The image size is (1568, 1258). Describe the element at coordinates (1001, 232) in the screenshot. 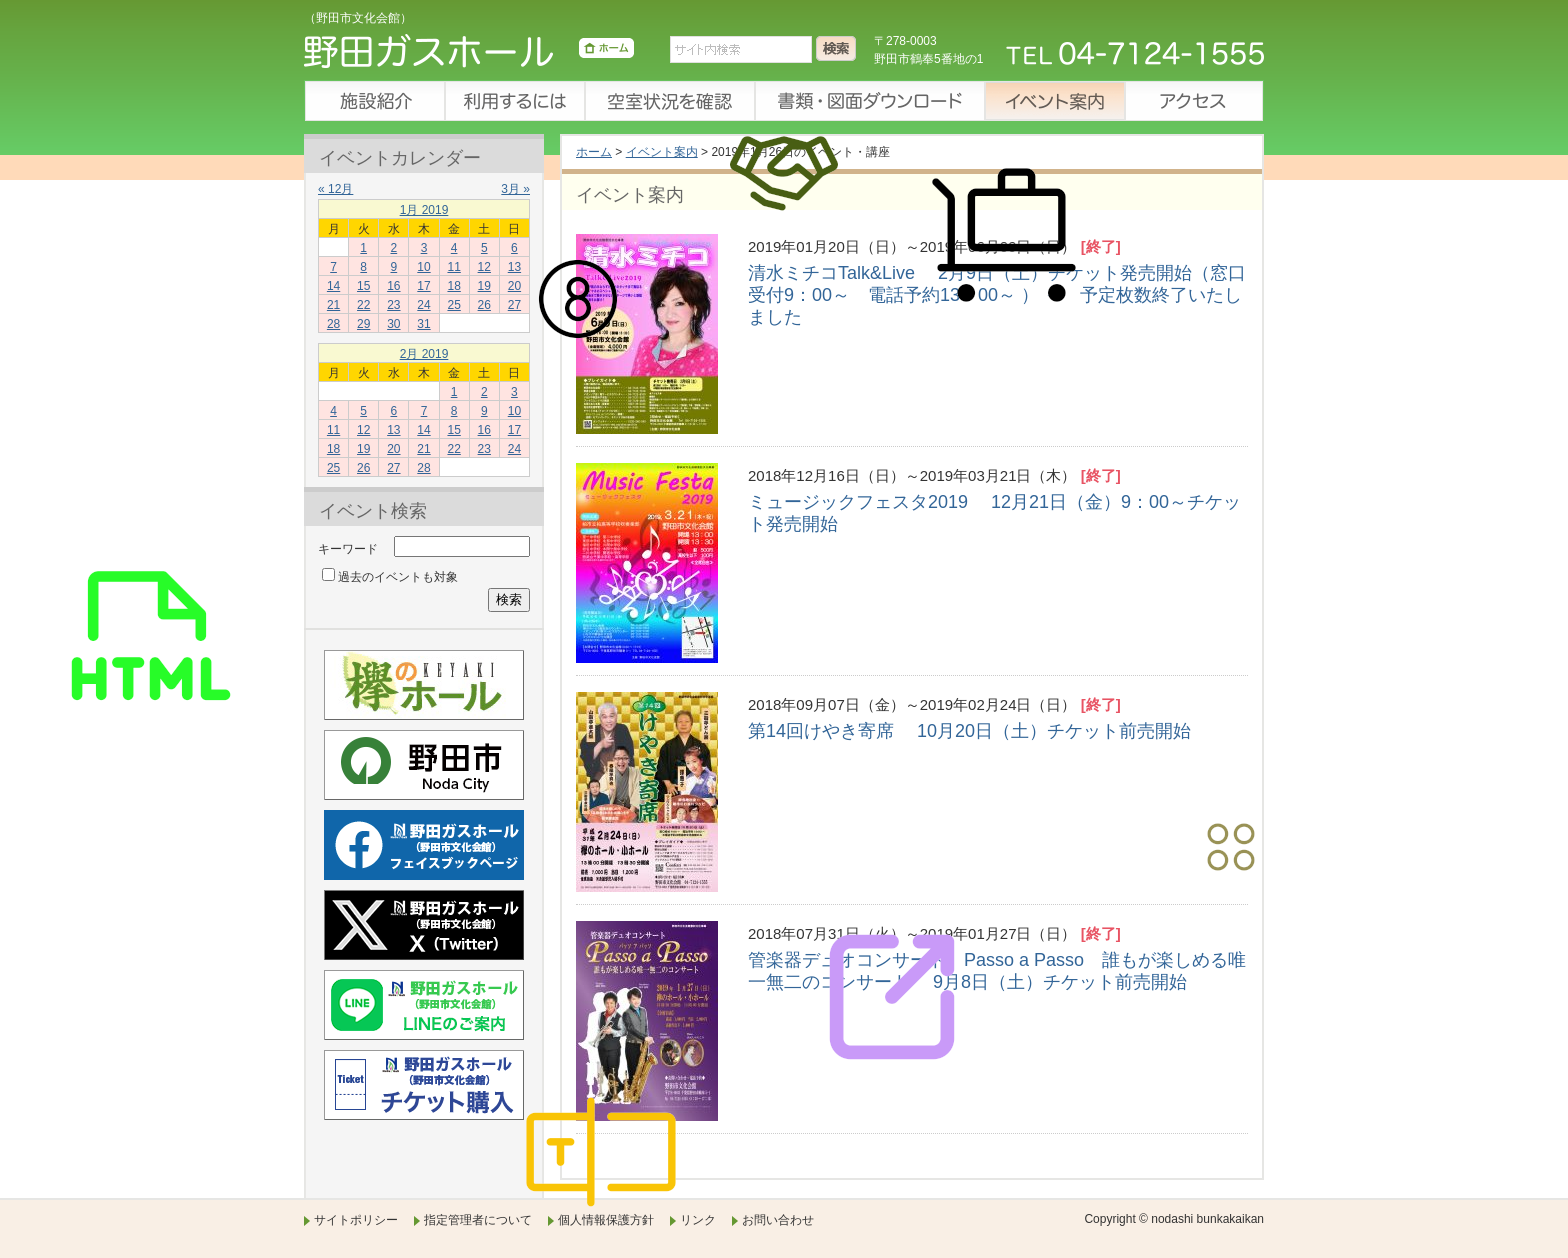

I see `access luggage or baggage services` at that location.